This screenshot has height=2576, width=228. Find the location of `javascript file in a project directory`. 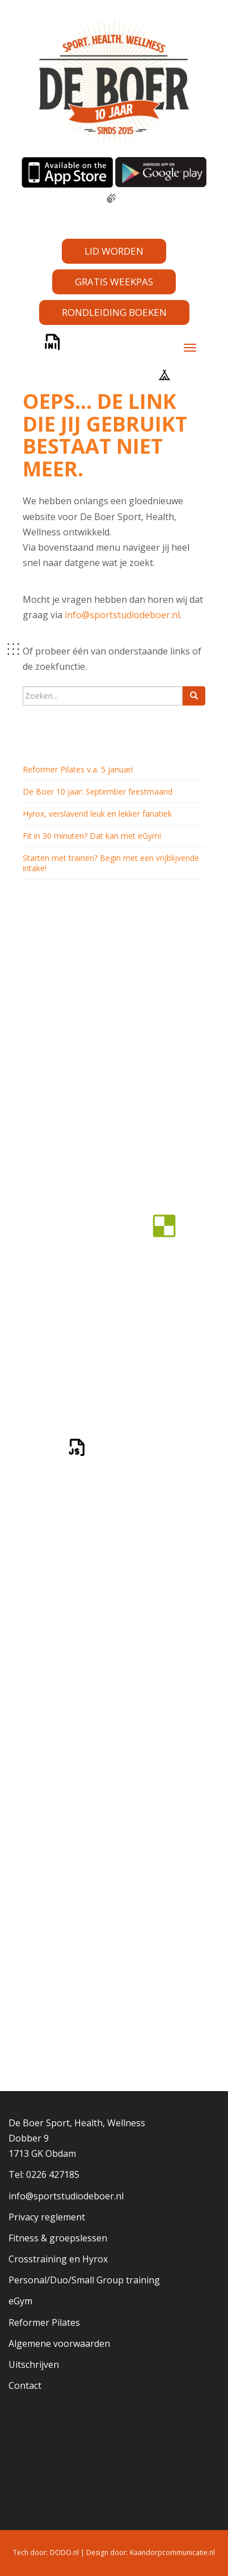

javascript file in a project directory is located at coordinates (77, 1447).